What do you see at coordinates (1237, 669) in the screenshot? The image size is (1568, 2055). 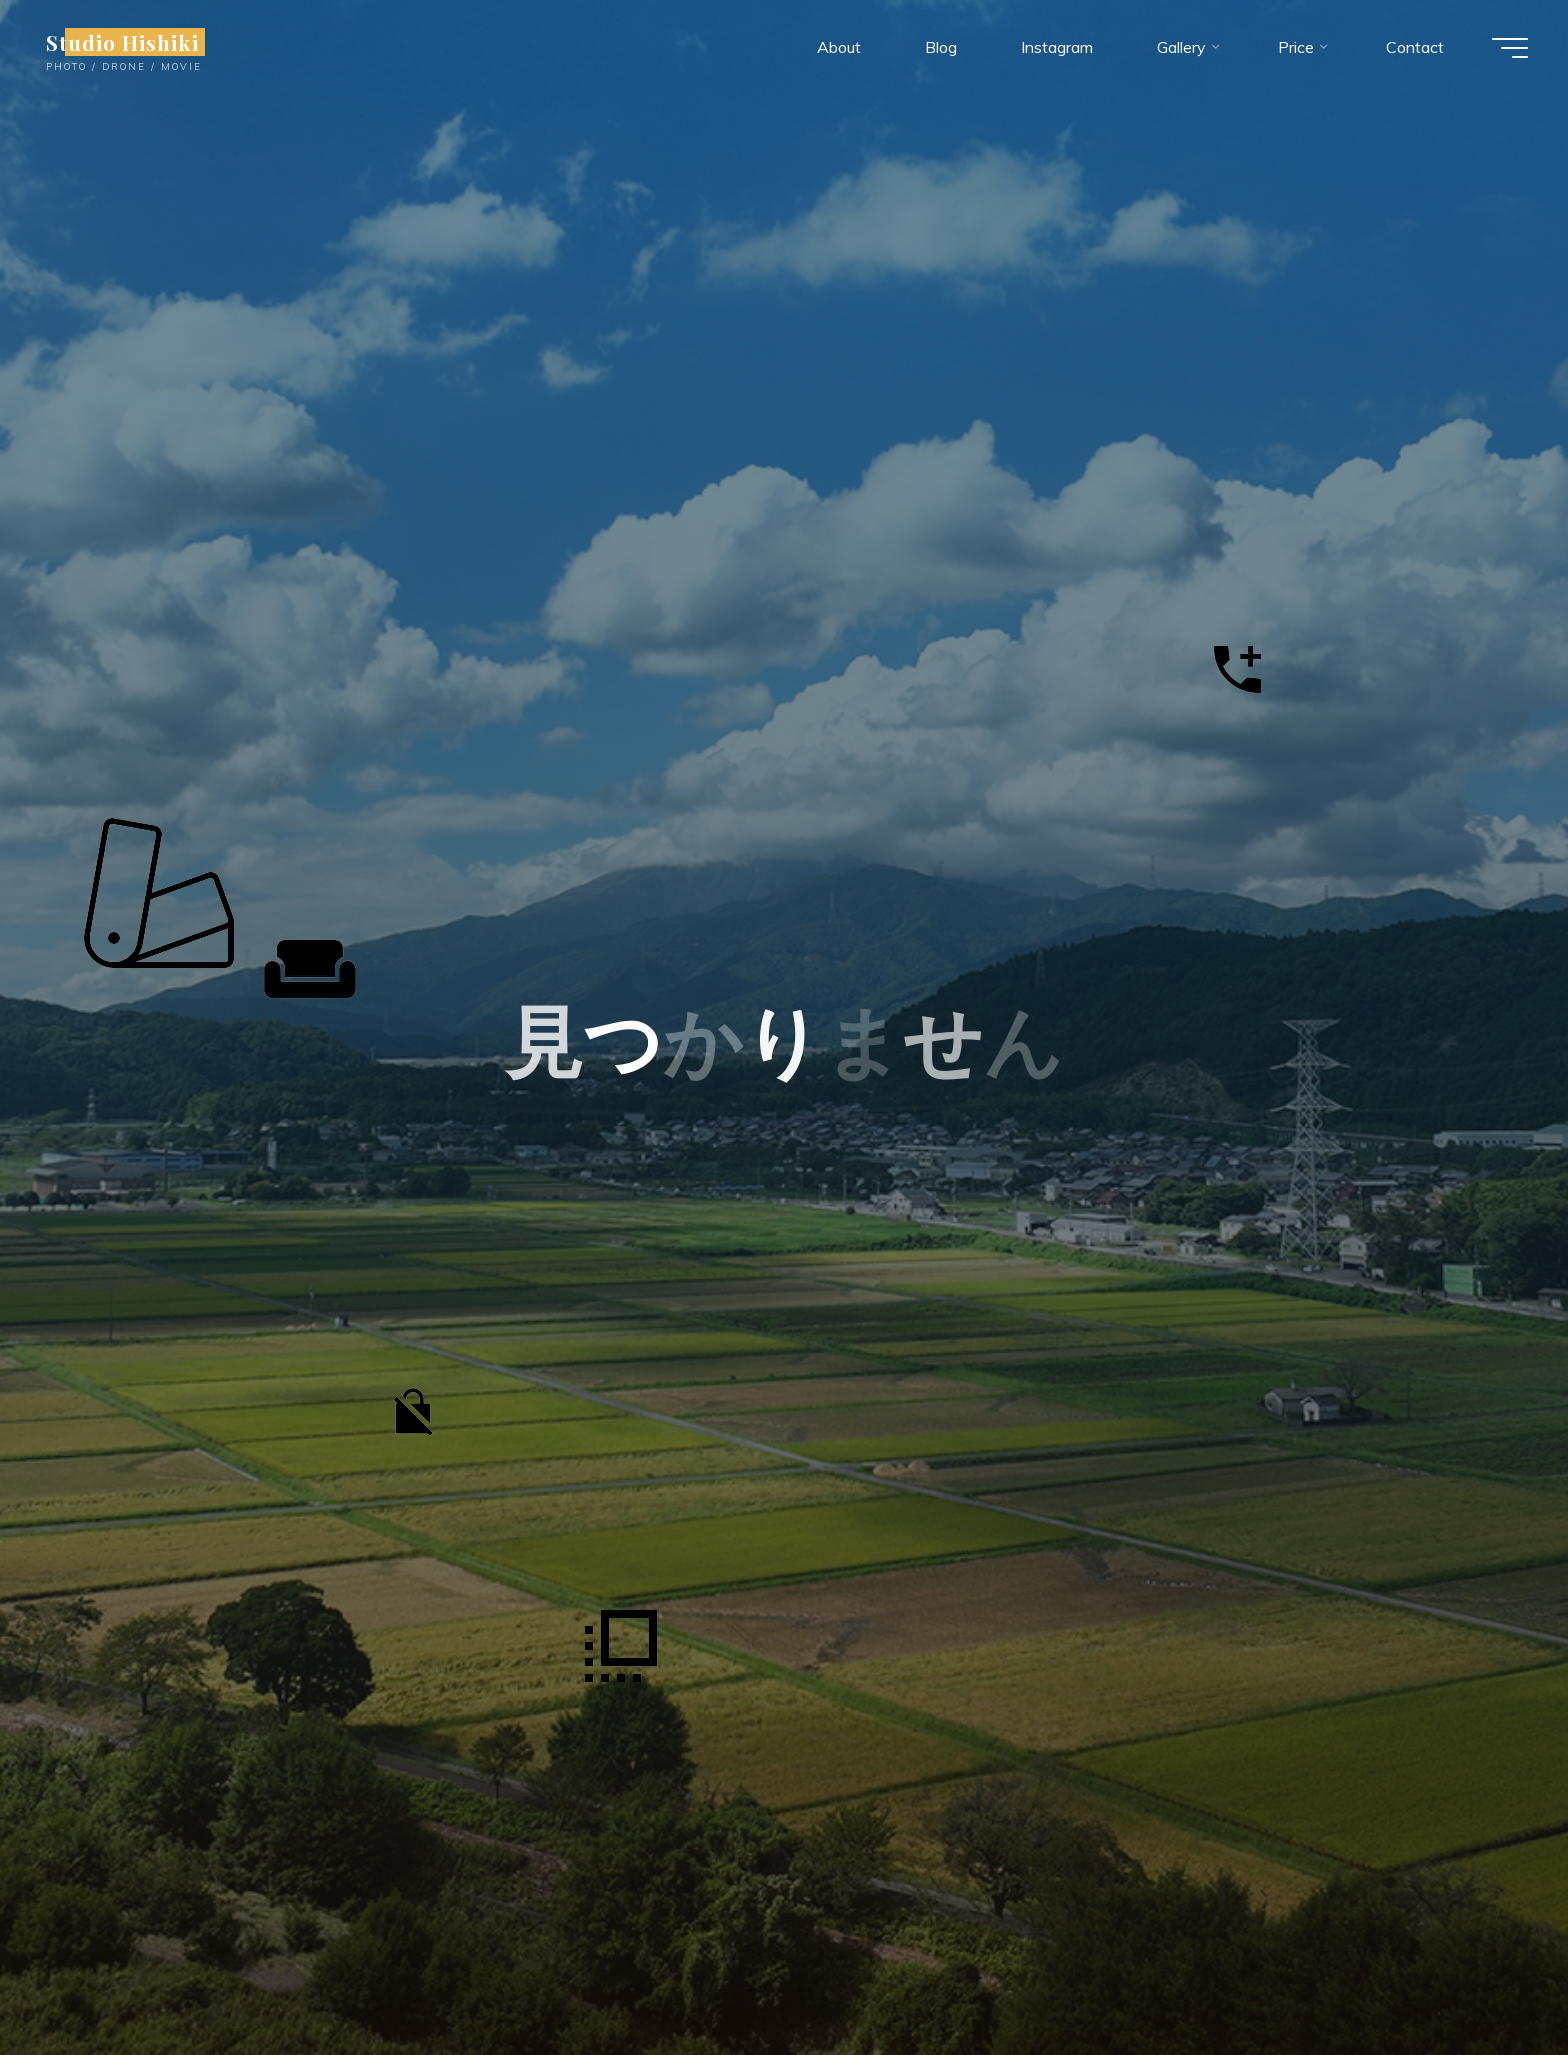 I see `add a new contact to your phone` at bounding box center [1237, 669].